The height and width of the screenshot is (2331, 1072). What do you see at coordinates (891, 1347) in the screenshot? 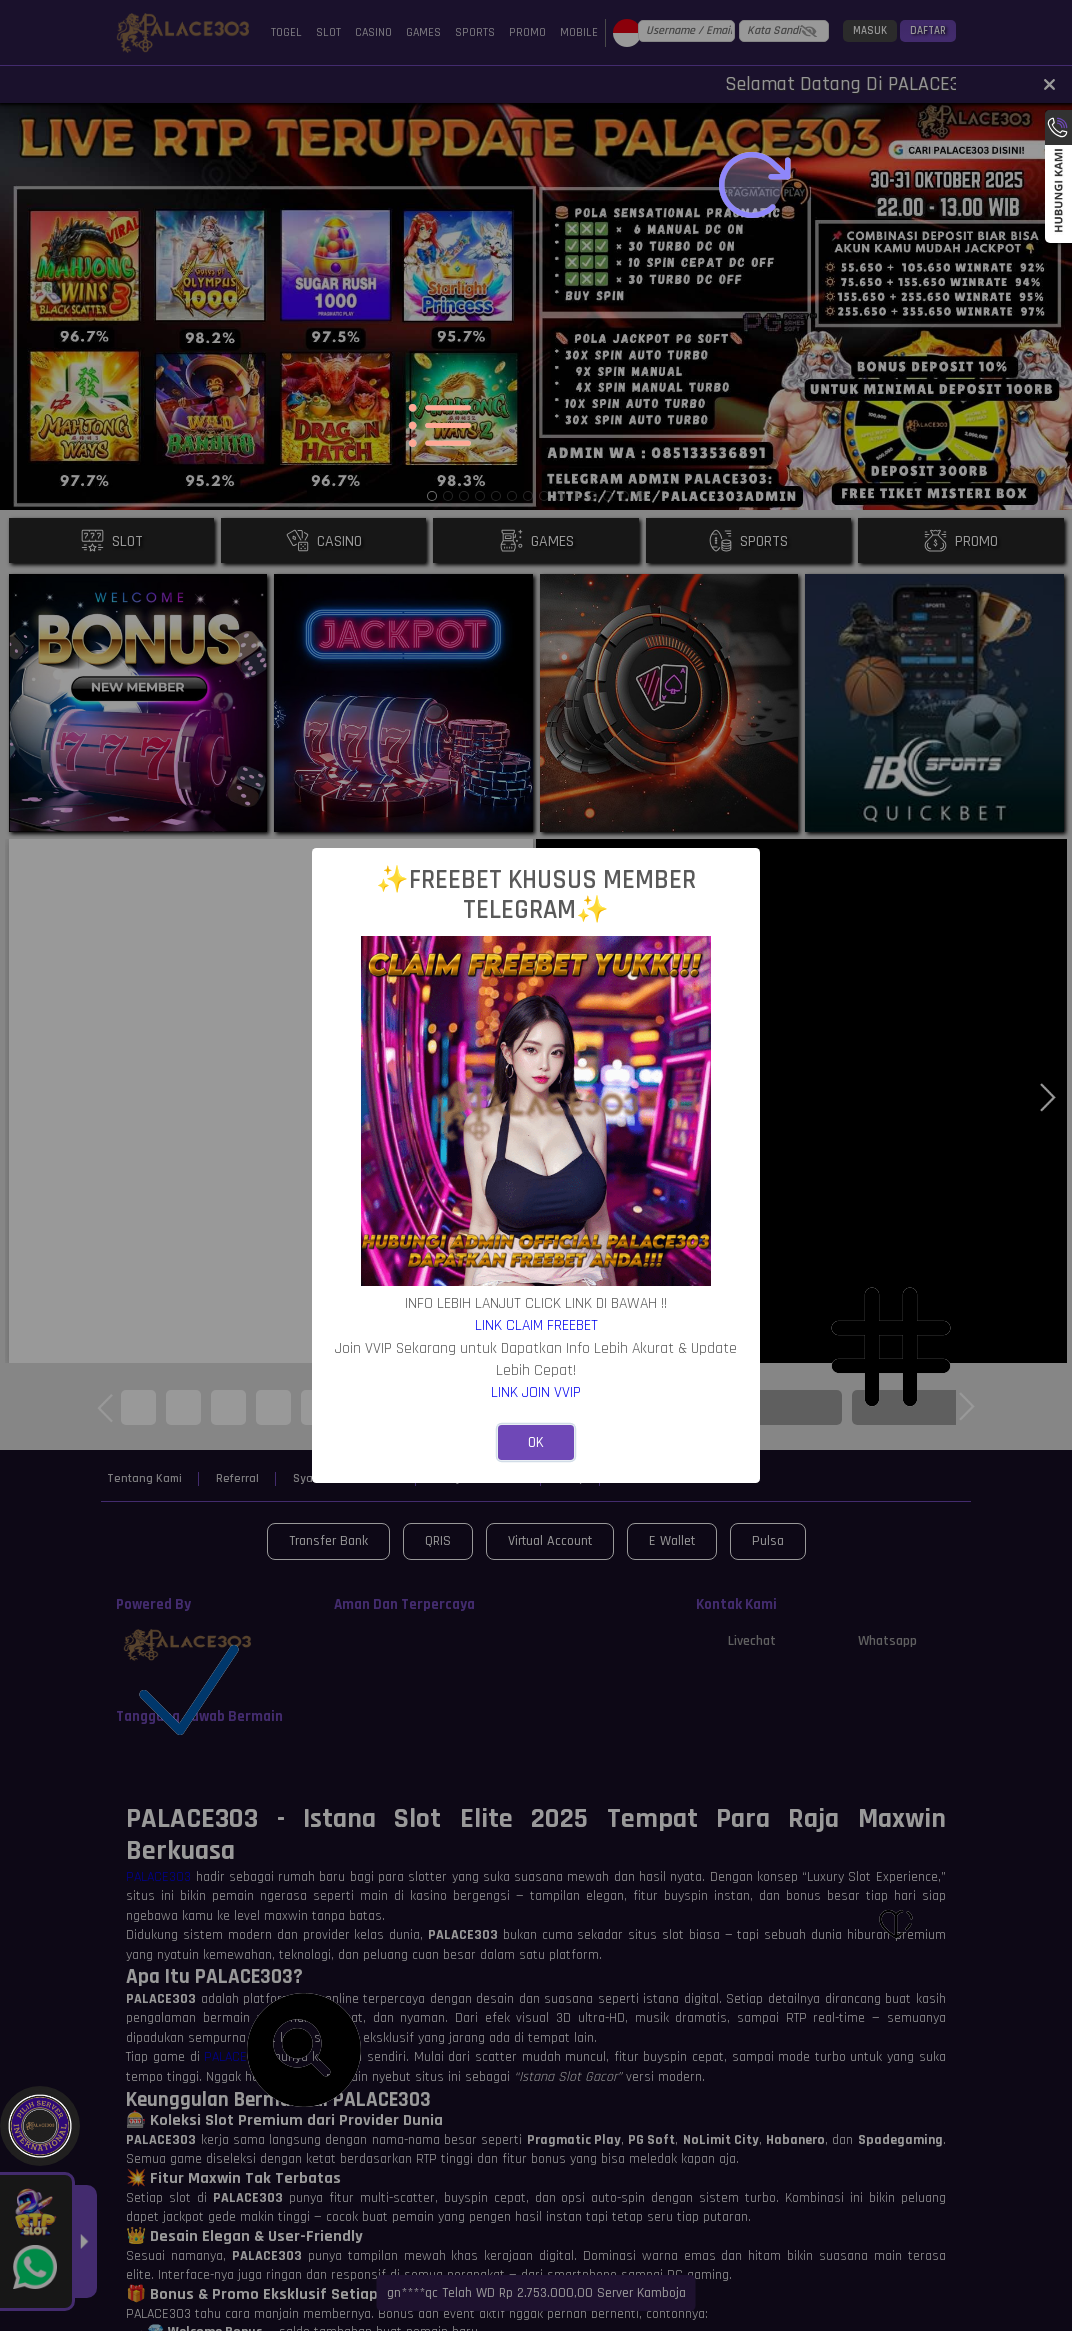
I see `view hashtags or tagged content` at bounding box center [891, 1347].